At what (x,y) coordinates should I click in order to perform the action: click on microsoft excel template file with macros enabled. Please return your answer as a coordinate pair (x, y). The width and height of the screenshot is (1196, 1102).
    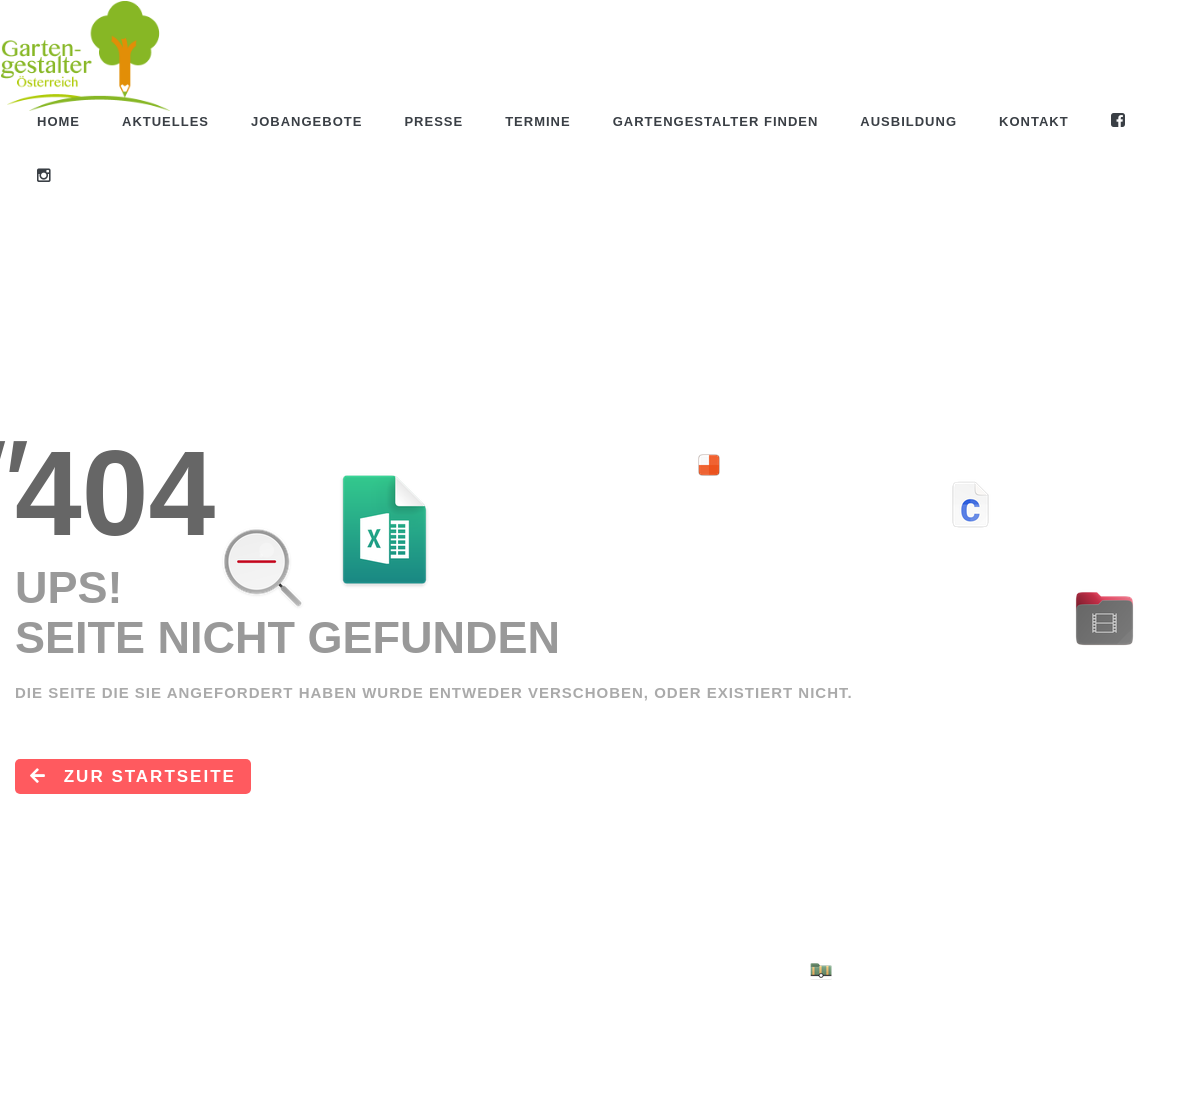
    Looking at the image, I should click on (384, 529).